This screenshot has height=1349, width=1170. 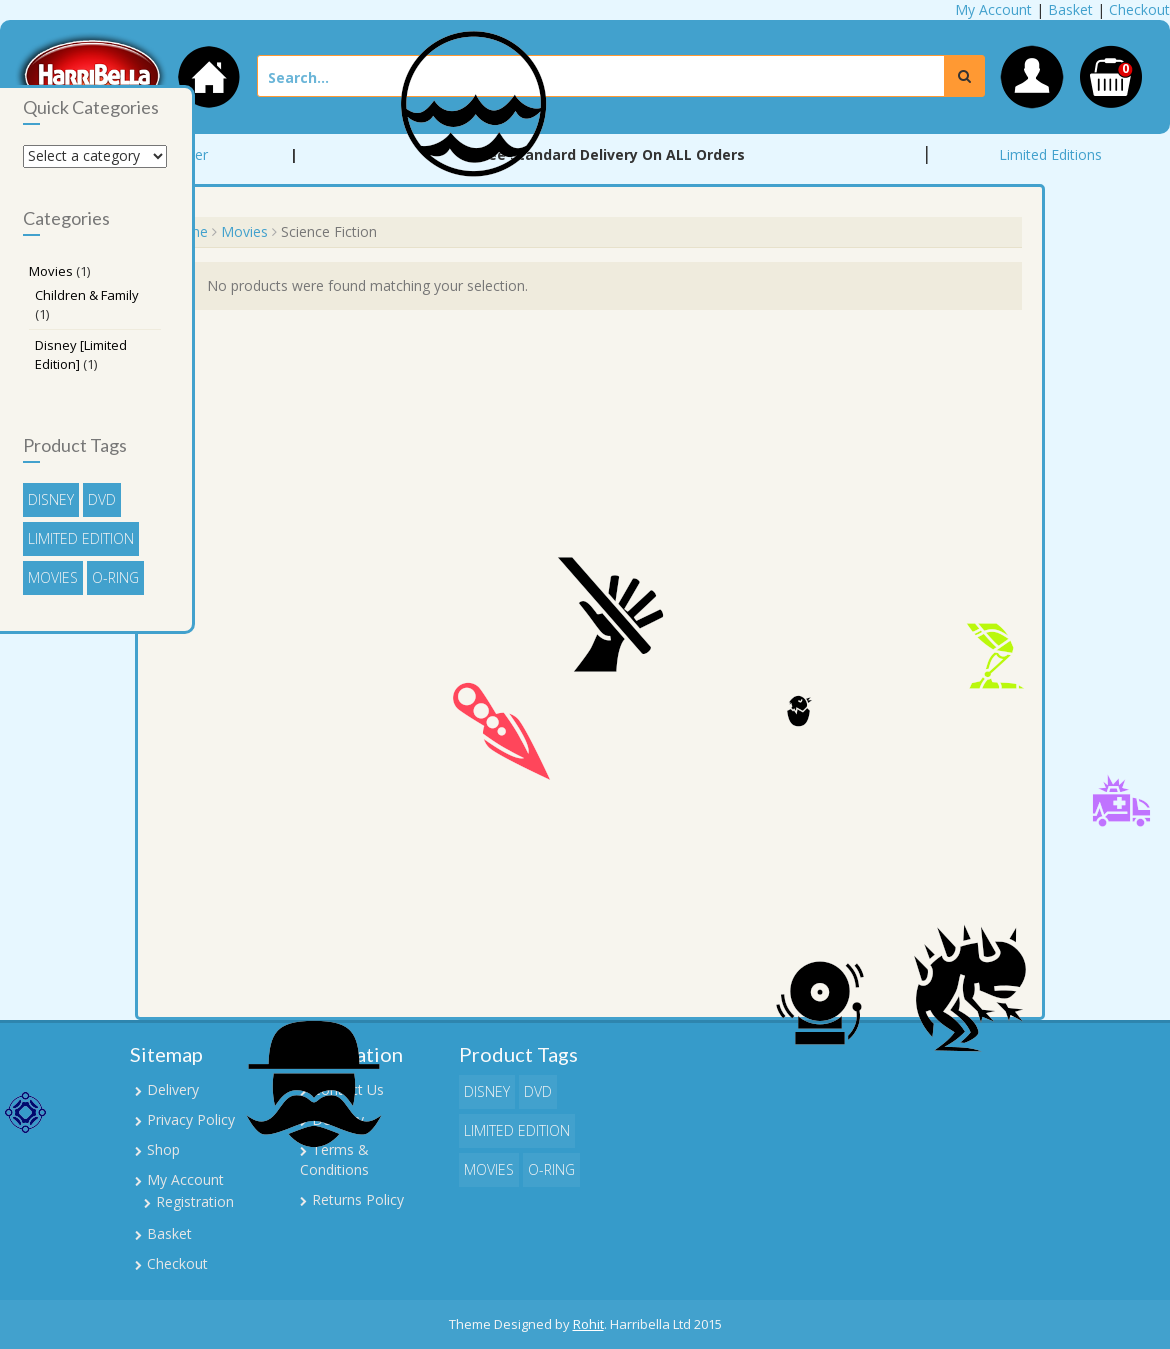 I want to click on indicates new user or beginner status, so click(x=798, y=710).